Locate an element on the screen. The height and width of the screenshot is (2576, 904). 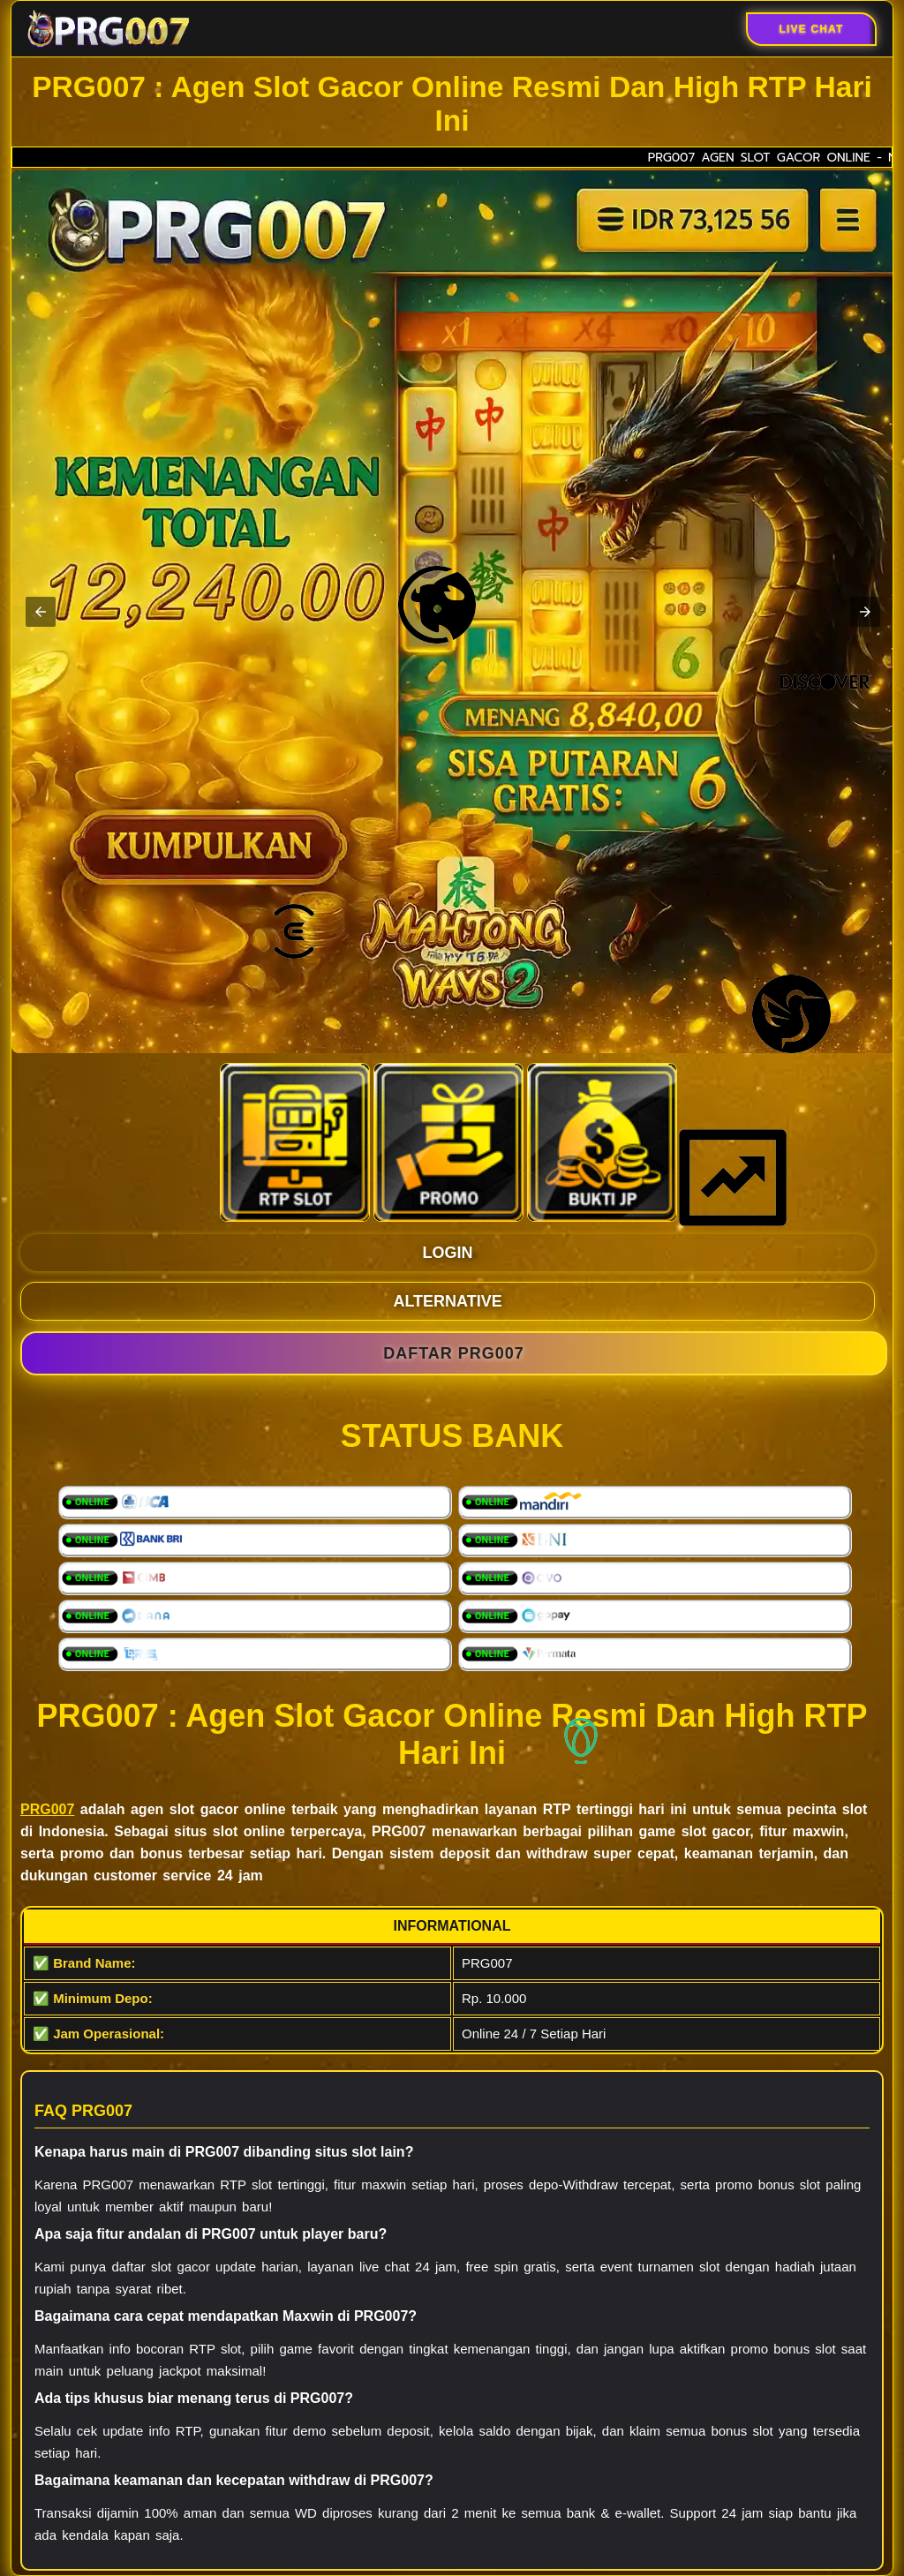
ecovacs app or device connection is located at coordinates (294, 931).